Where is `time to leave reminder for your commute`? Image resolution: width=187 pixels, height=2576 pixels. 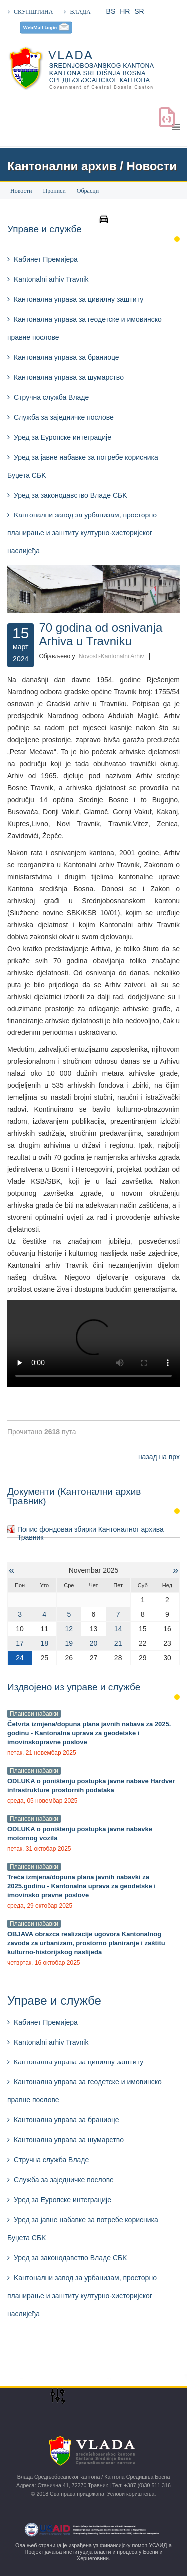
time to leave reminder for your commute is located at coordinates (104, 219).